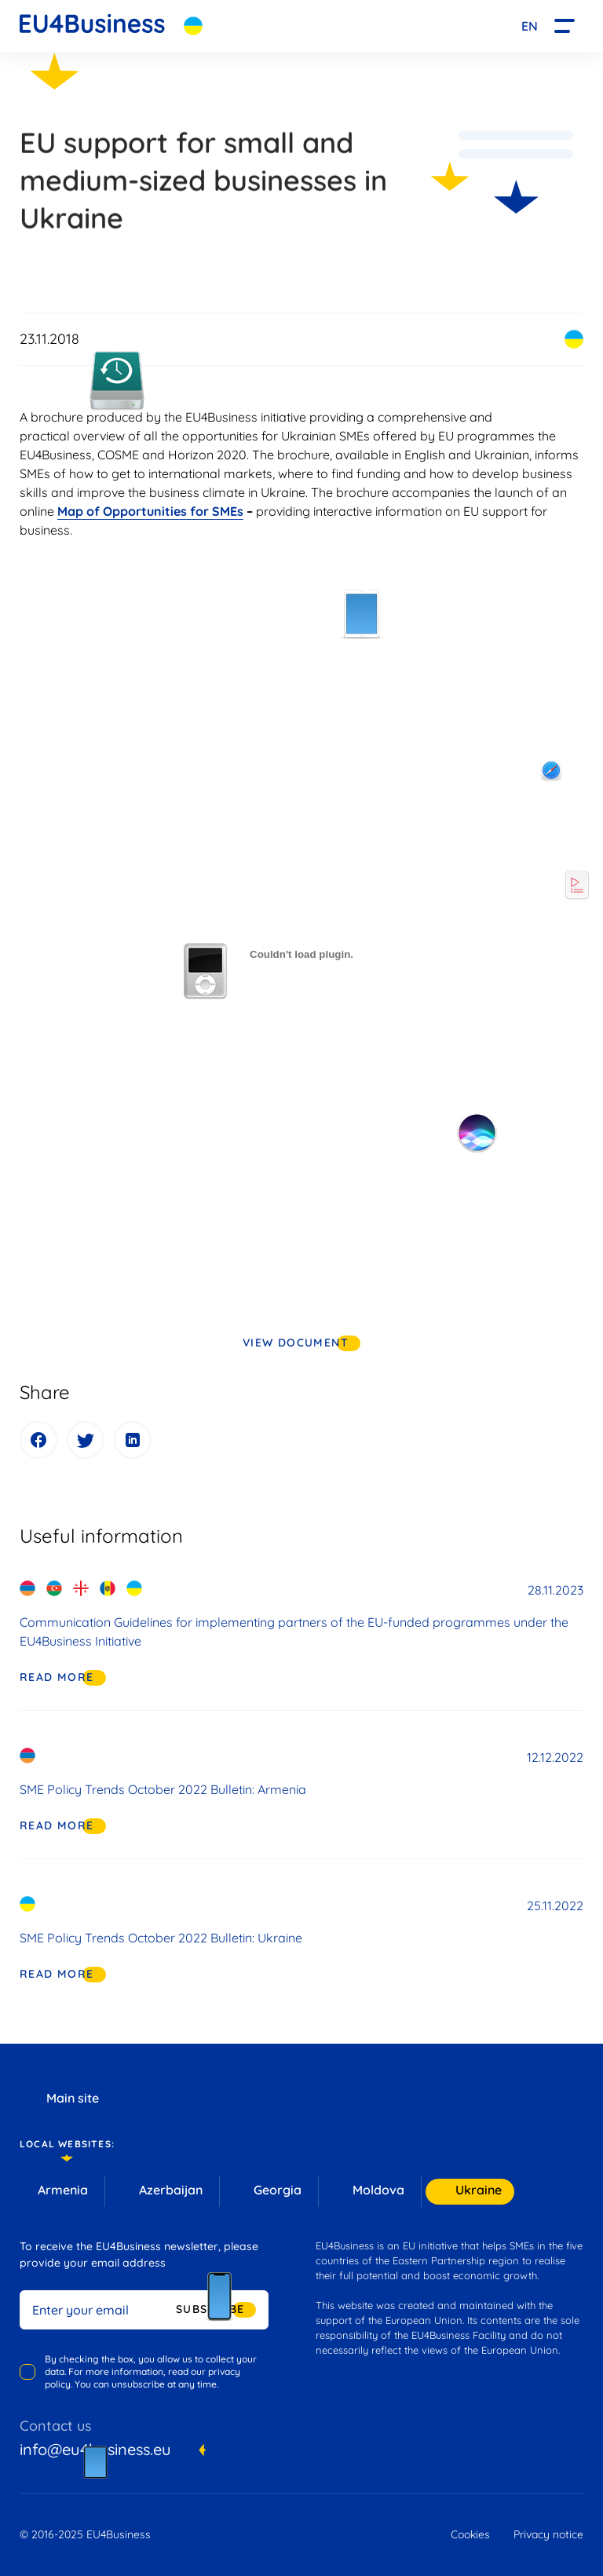  What do you see at coordinates (551, 770) in the screenshot?
I see `open Safari web browser` at bounding box center [551, 770].